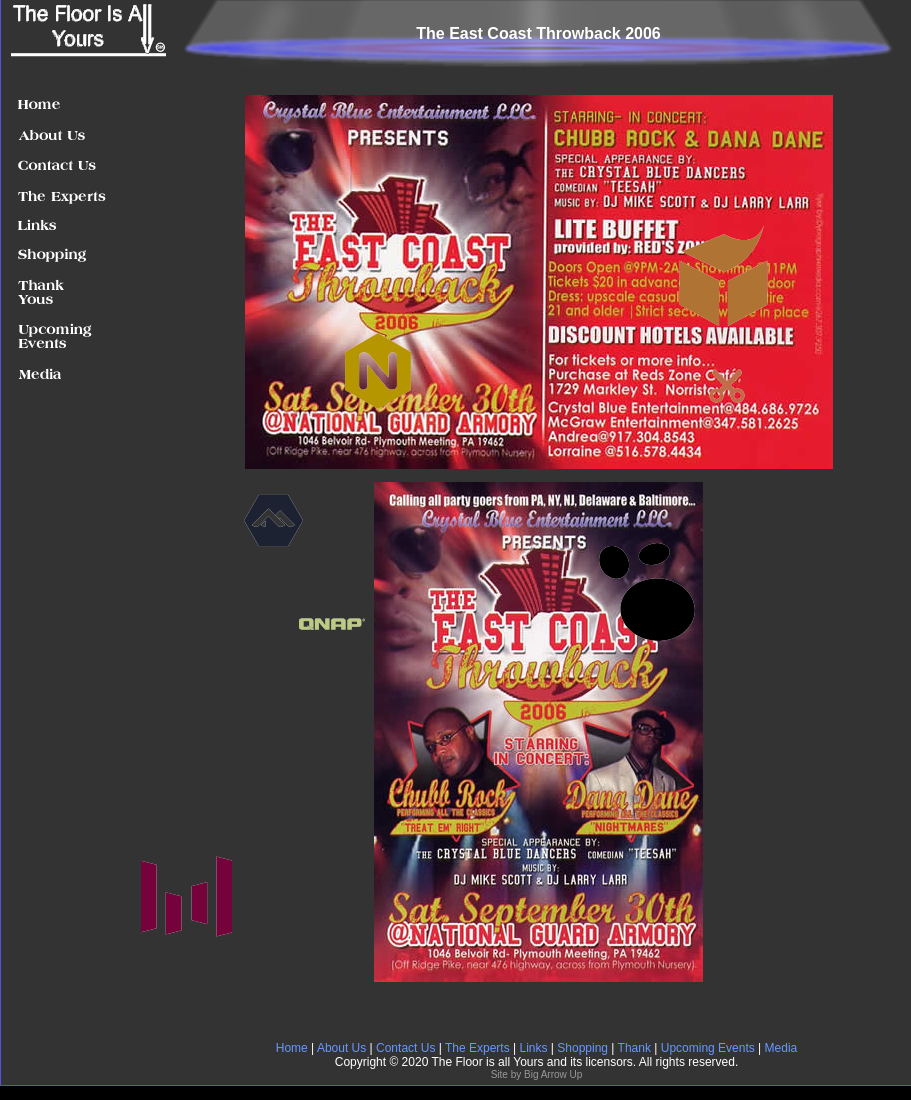 This screenshot has width=911, height=1100. What do you see at coordinates (727, 385) in the screenshot?
I see `cut selected content` at bounding box center [727, 385].